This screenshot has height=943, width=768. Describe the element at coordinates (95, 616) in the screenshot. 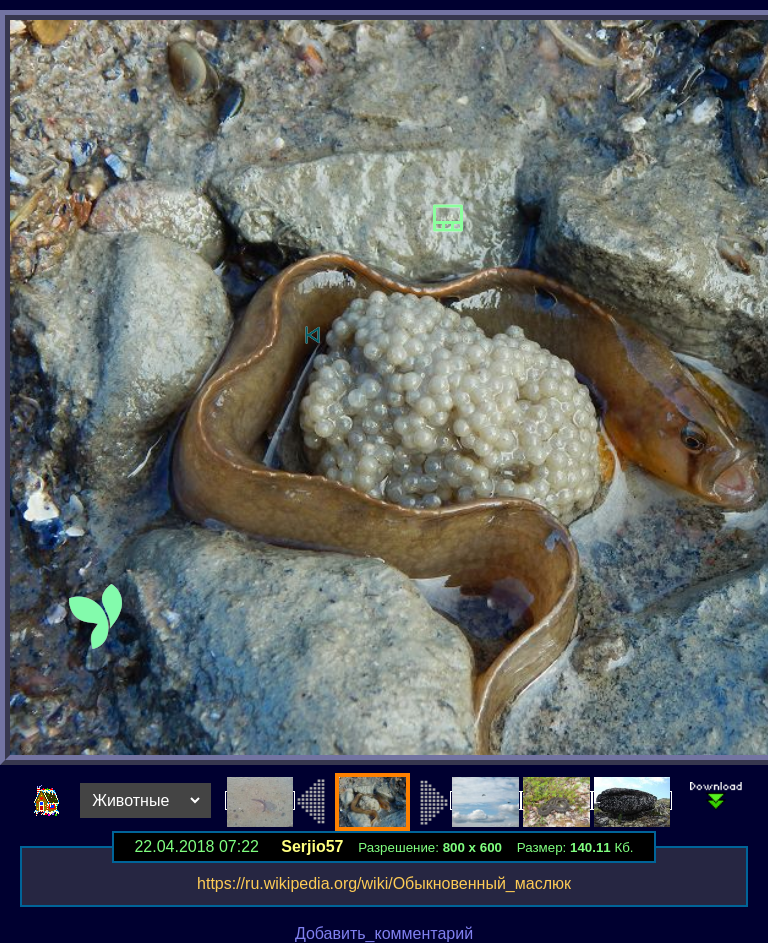

I see `yii php framework logo` at that location.